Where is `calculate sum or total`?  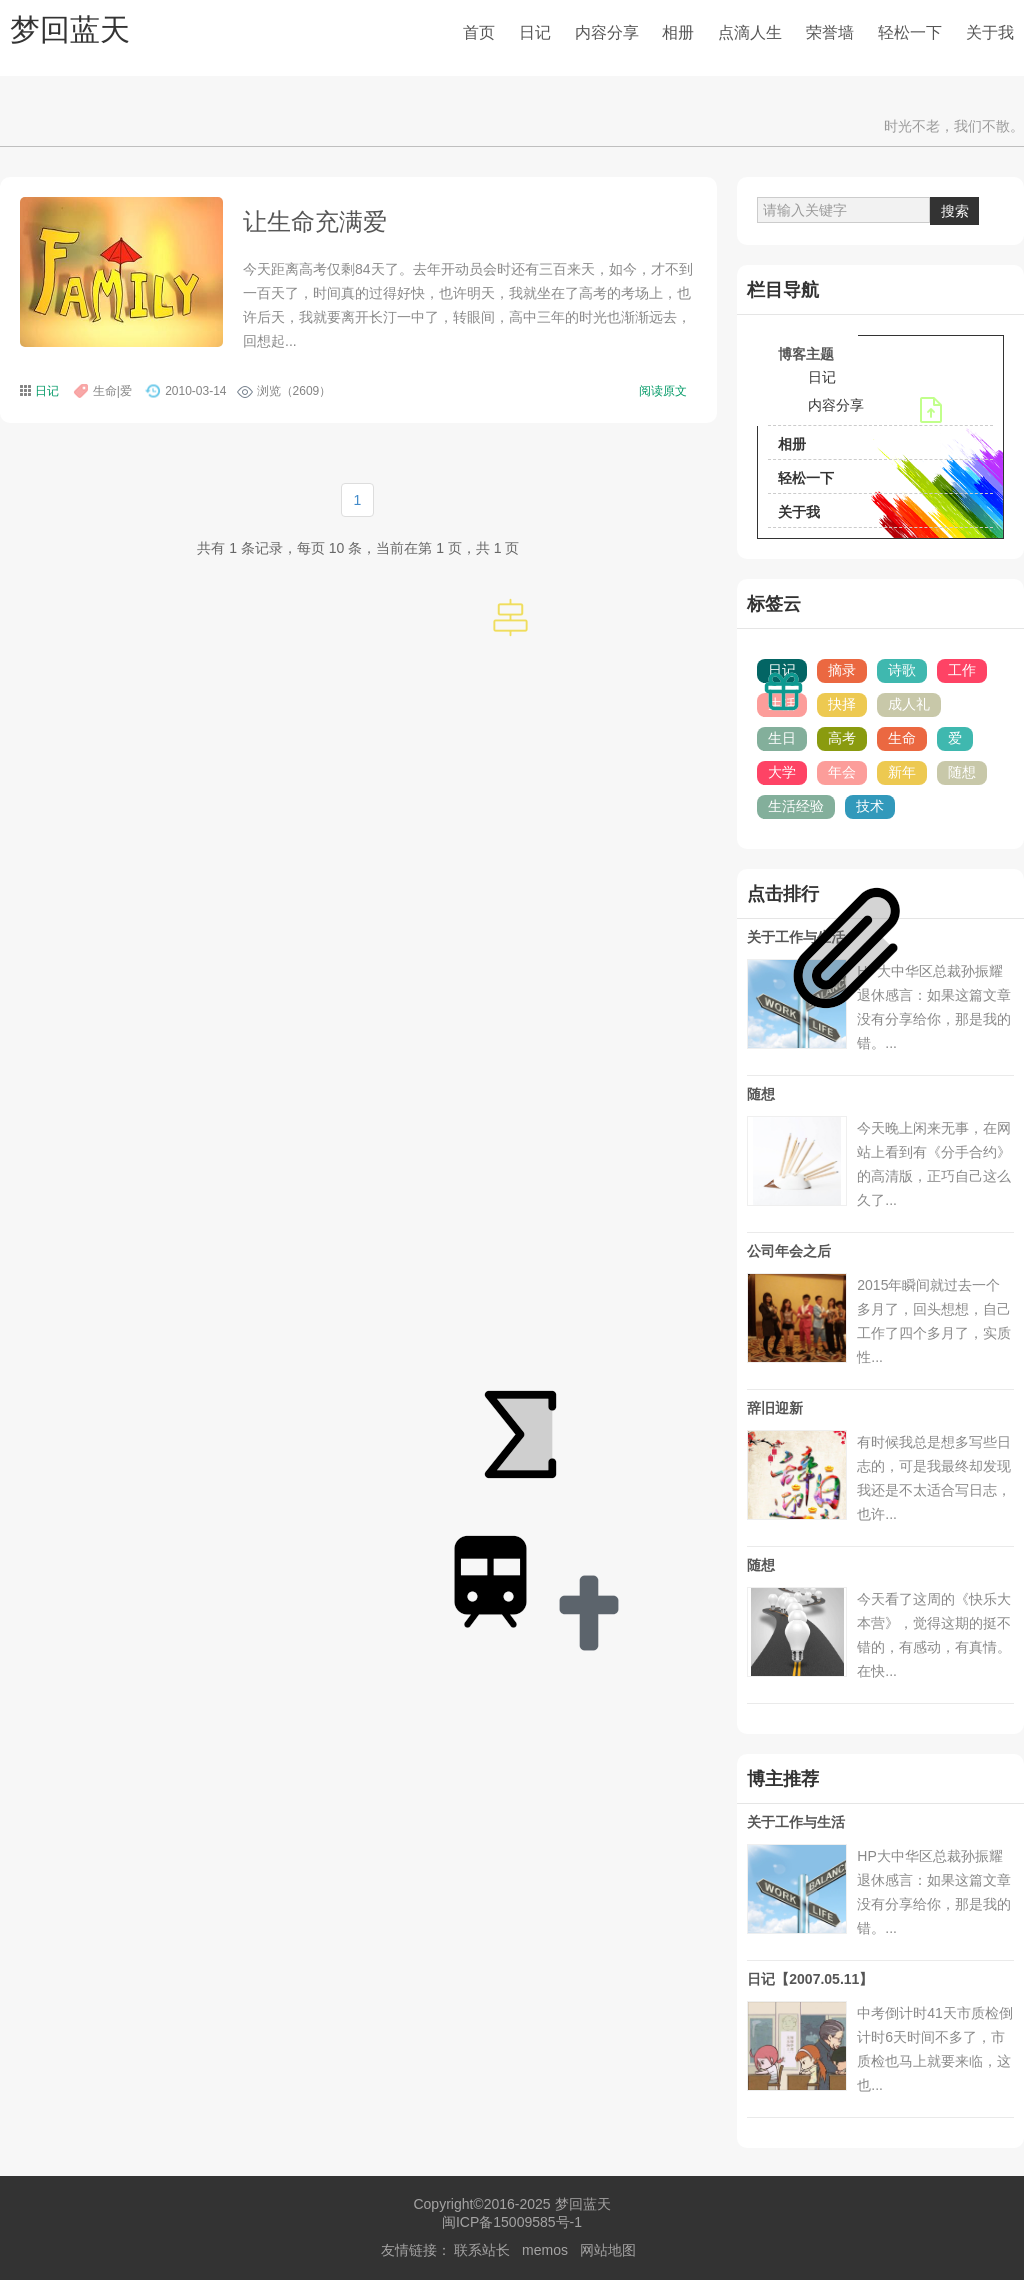 calculate sum or total is located at coordinates (520, 1434).